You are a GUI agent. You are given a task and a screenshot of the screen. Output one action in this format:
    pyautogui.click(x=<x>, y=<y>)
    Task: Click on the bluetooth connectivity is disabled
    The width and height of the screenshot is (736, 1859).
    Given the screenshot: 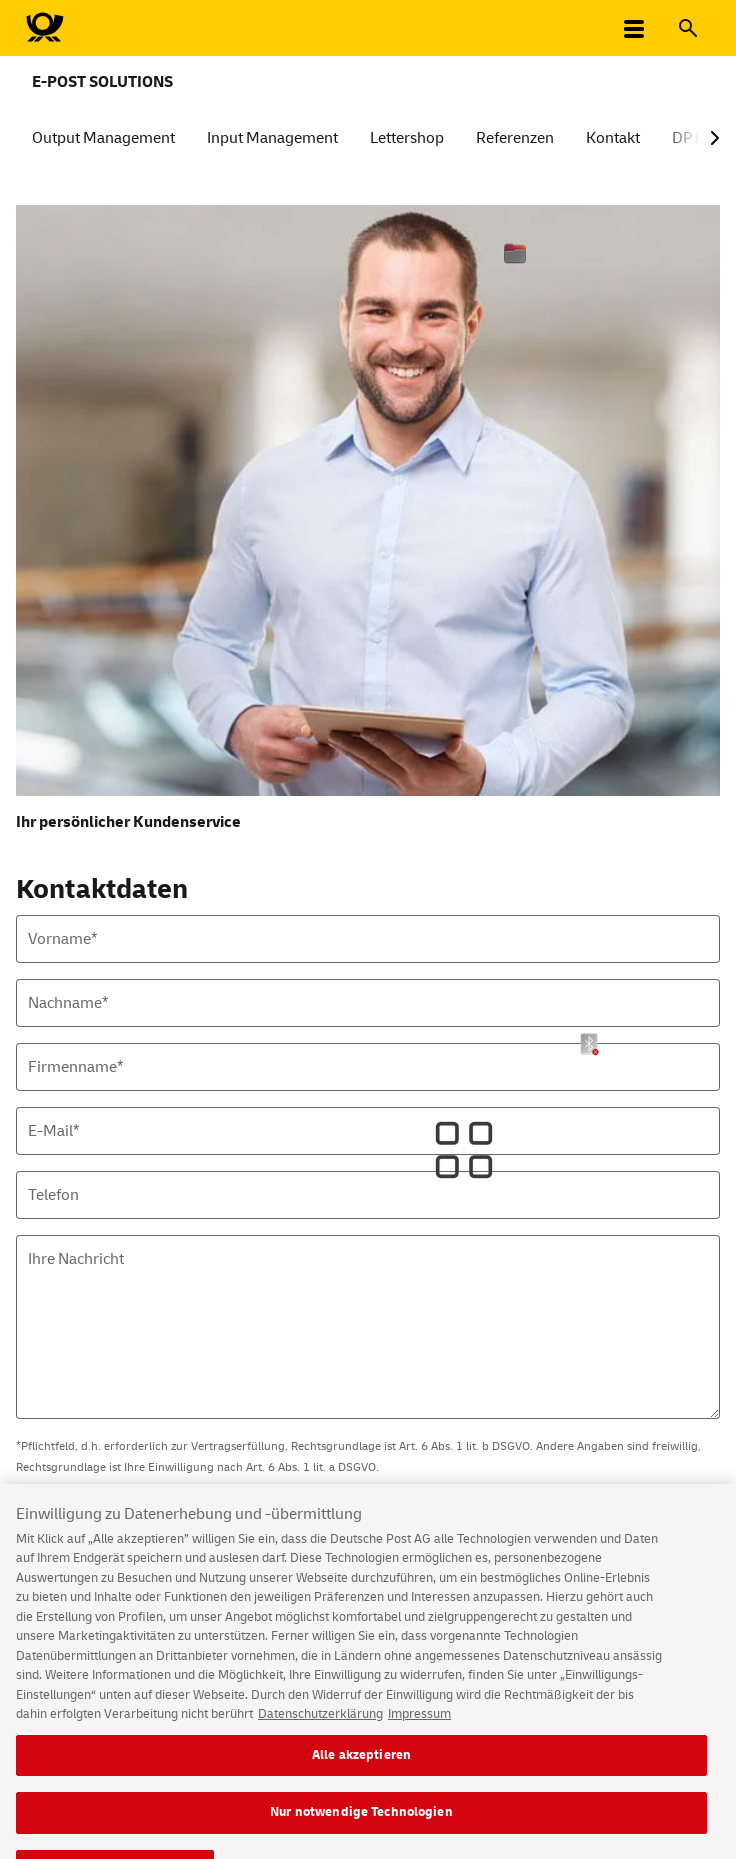 What is the action you would take?
    pyautogui.click(x=589, y=1044)
    